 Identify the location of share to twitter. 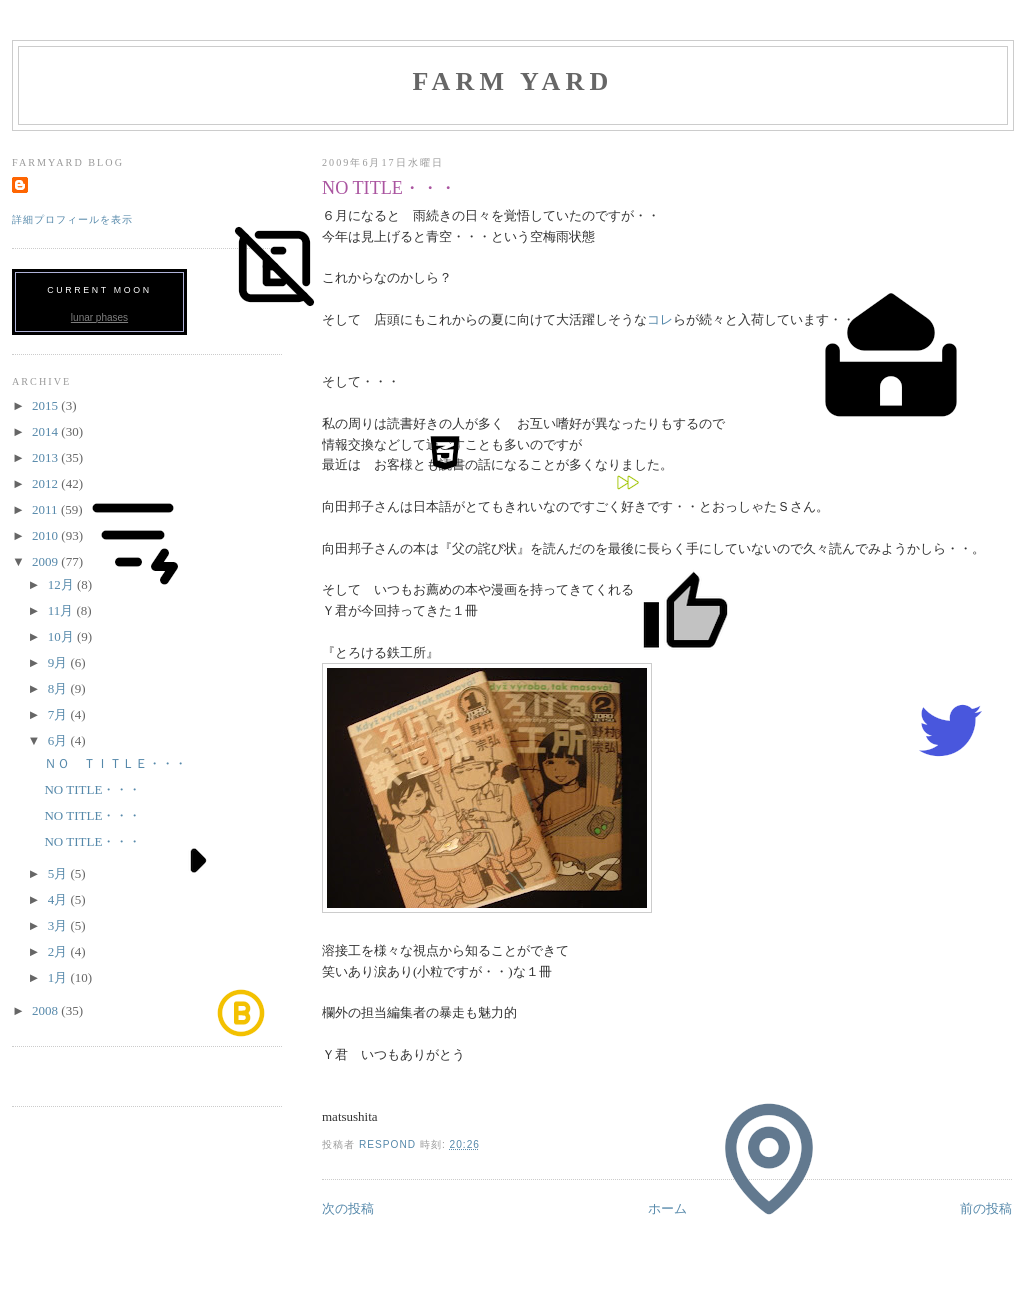
(950, 730).